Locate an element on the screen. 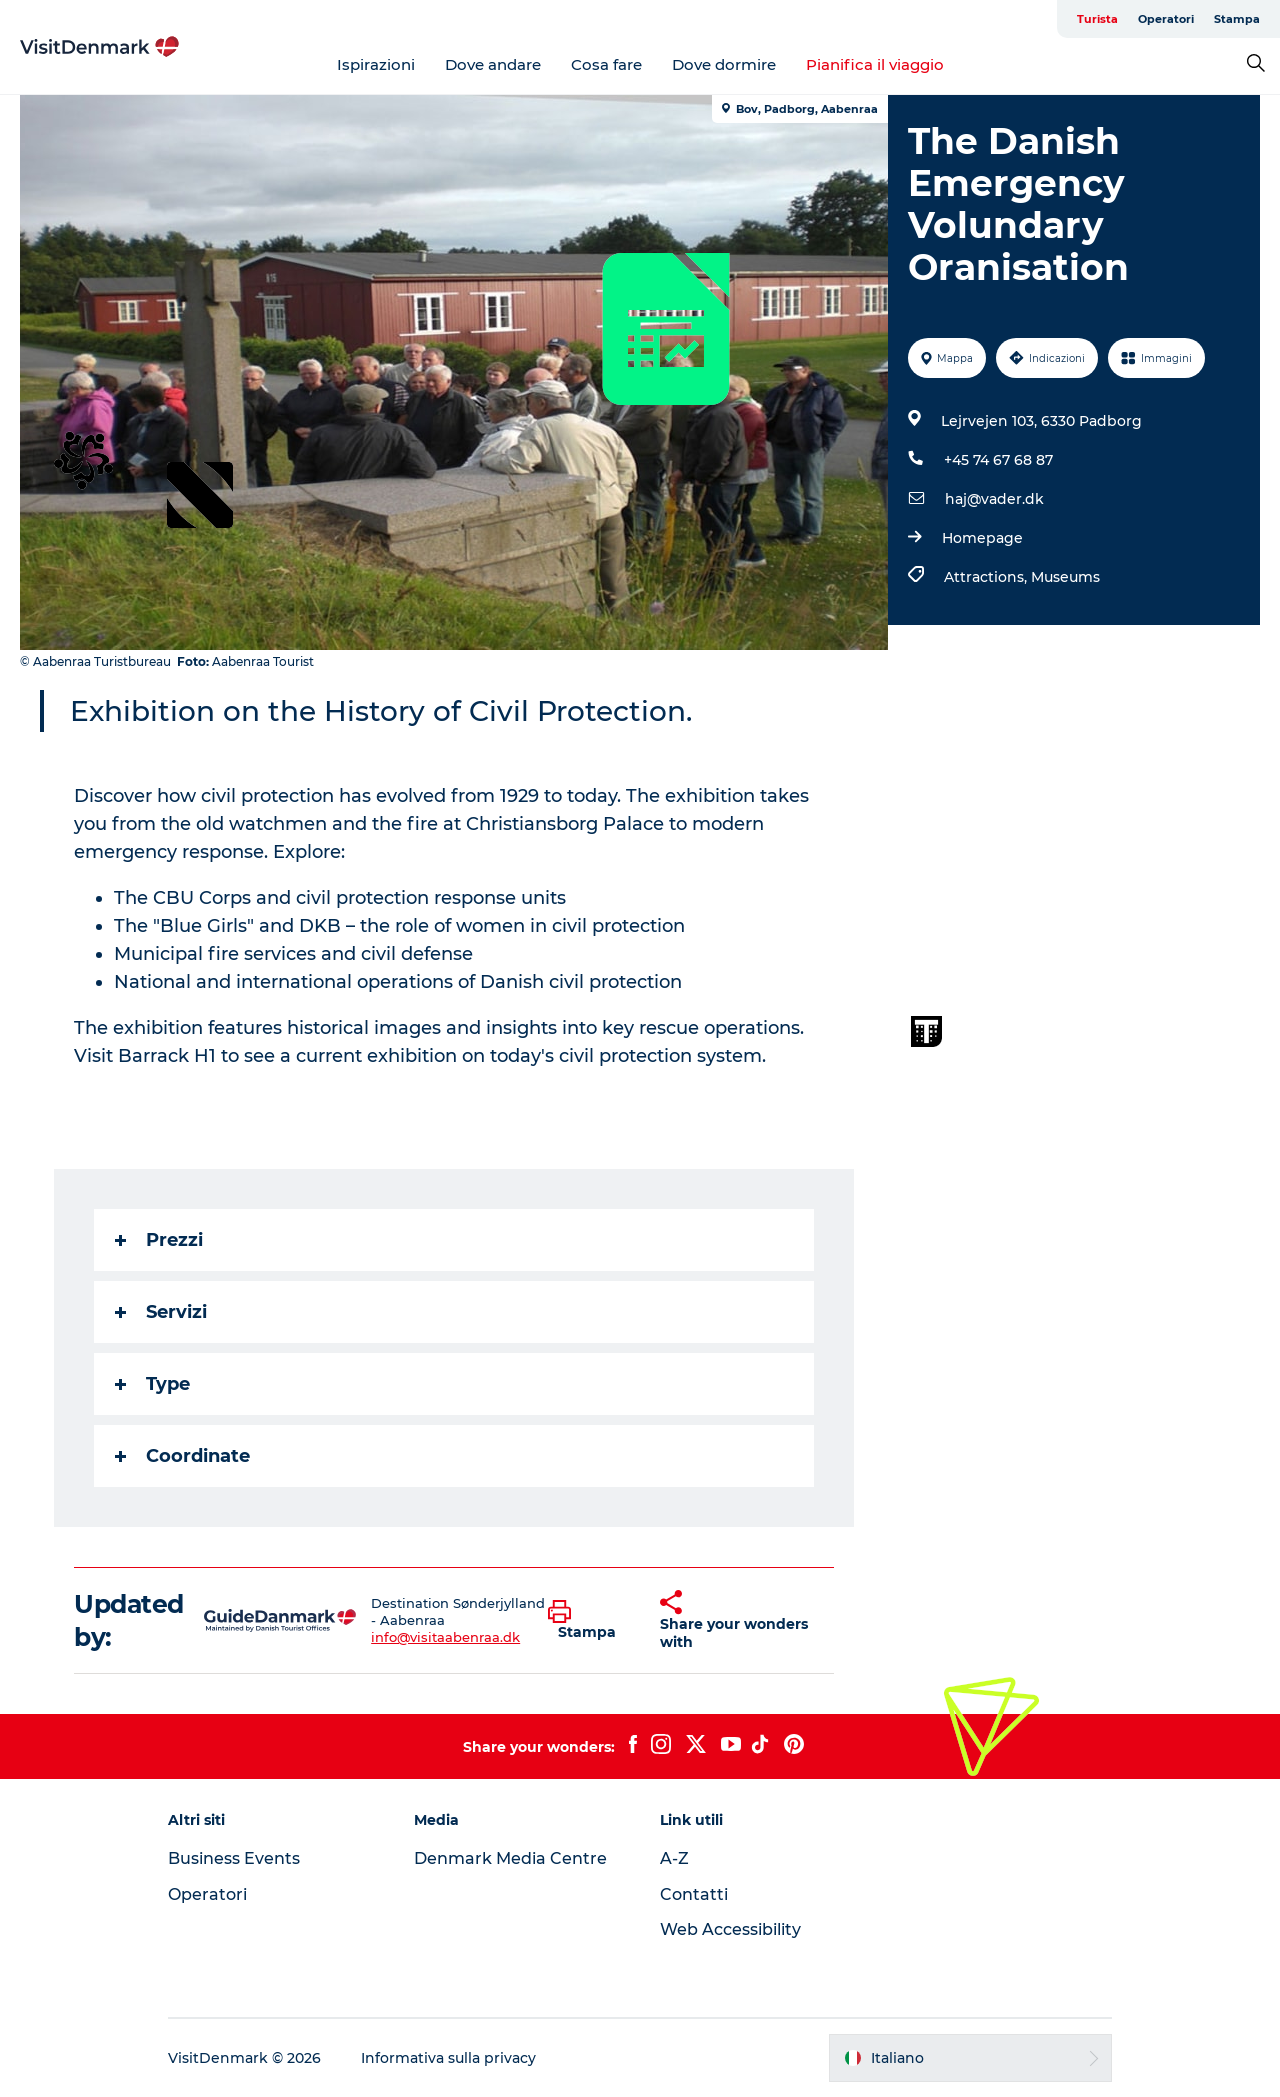 Image resolution: width=1280 pixels, height=2097 pixels. pushed app logo is located at coordinates (991, 1726).